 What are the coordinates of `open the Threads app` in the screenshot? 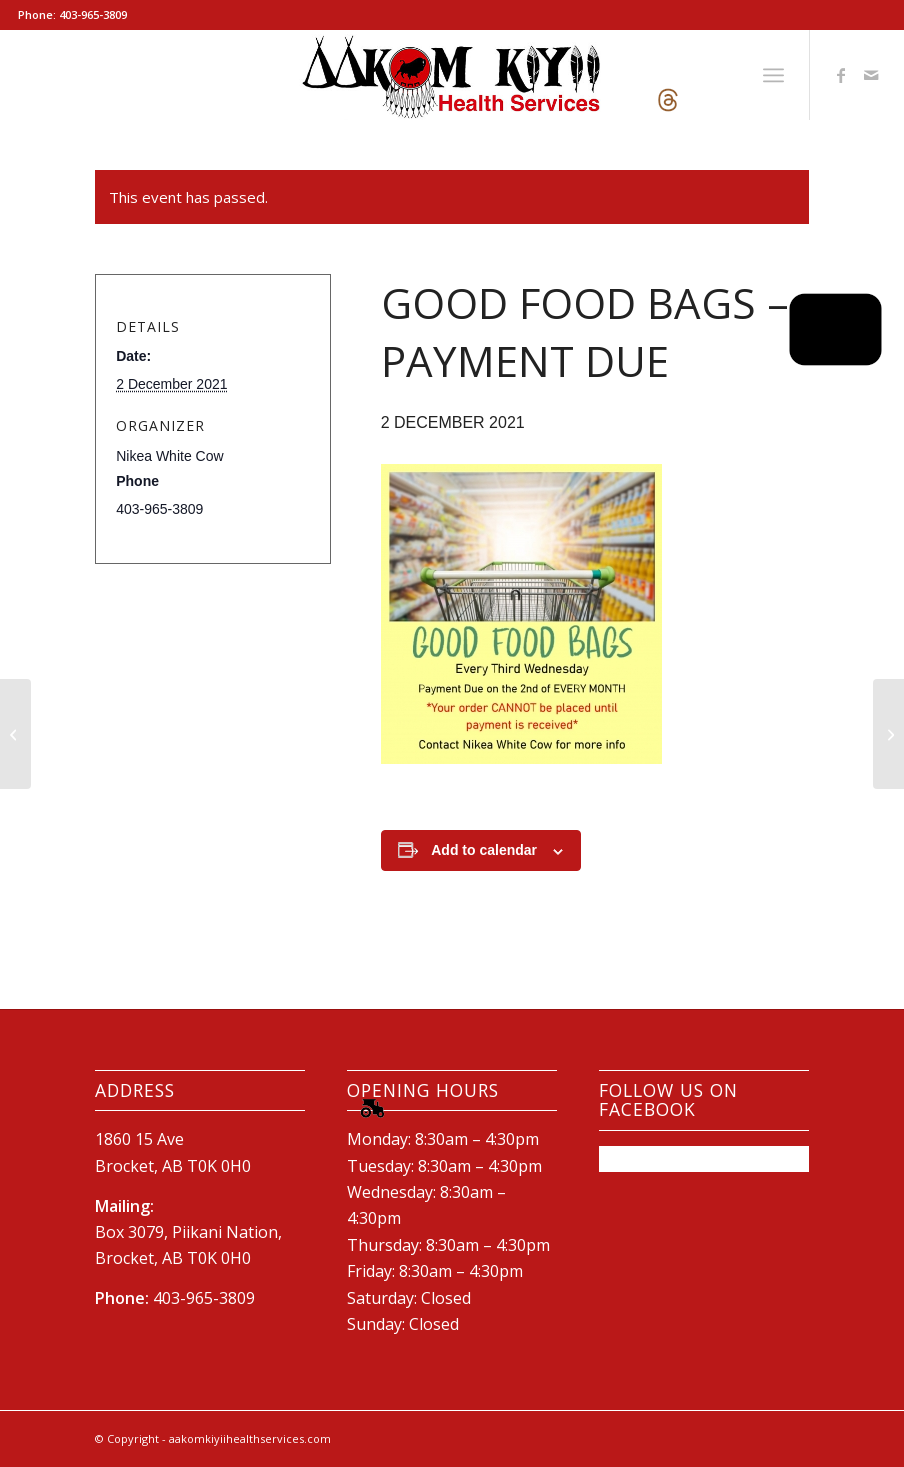 It's located at (668, 100).